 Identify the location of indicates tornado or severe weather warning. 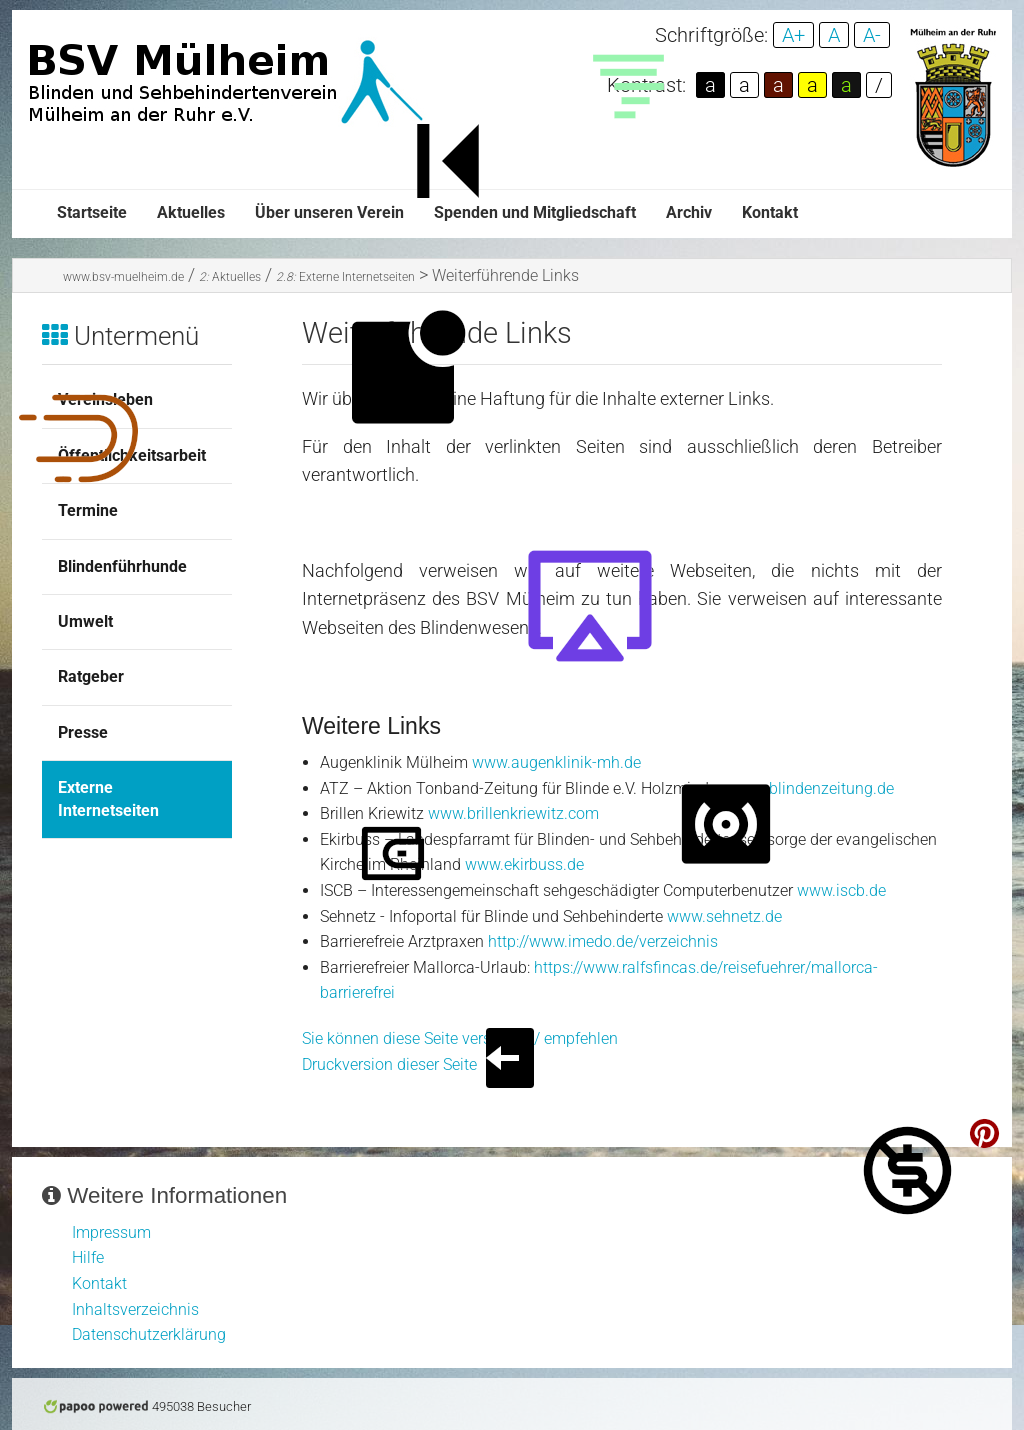
(628, 86).